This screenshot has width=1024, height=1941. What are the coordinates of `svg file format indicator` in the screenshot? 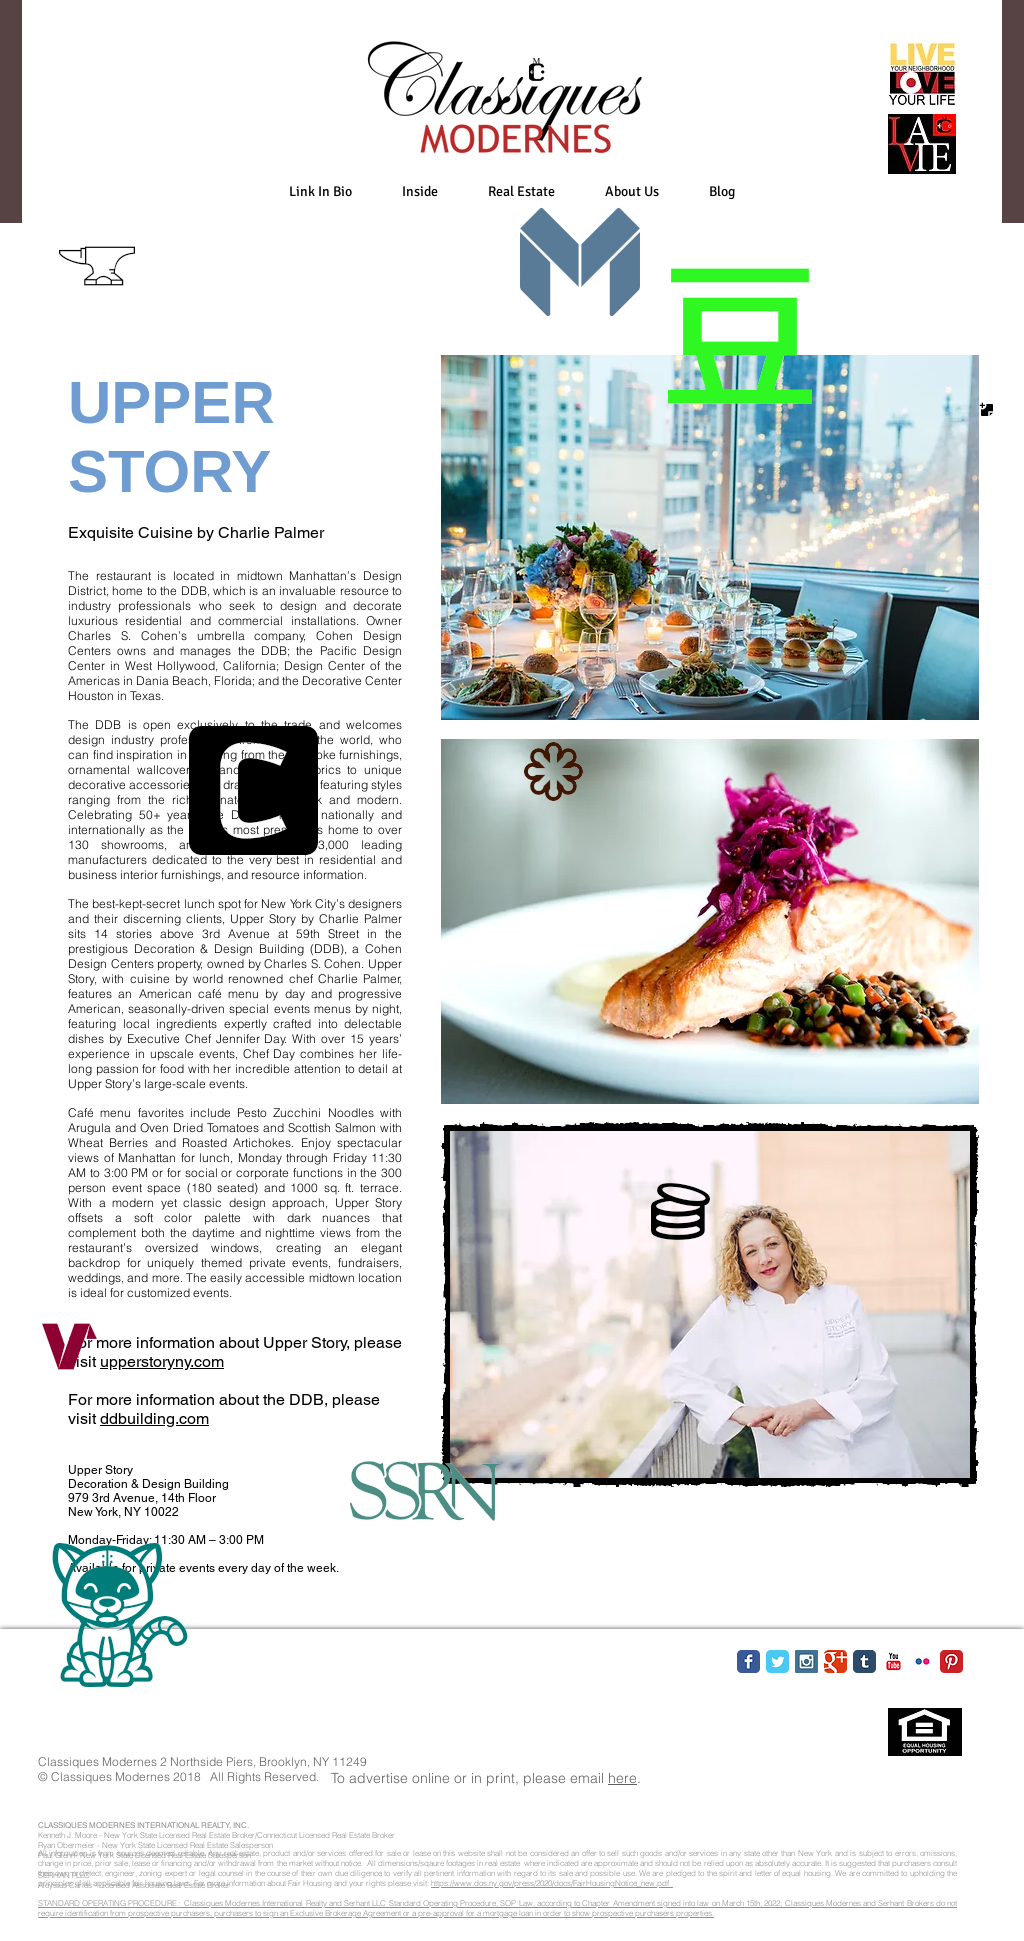 It's located at (553, 771).